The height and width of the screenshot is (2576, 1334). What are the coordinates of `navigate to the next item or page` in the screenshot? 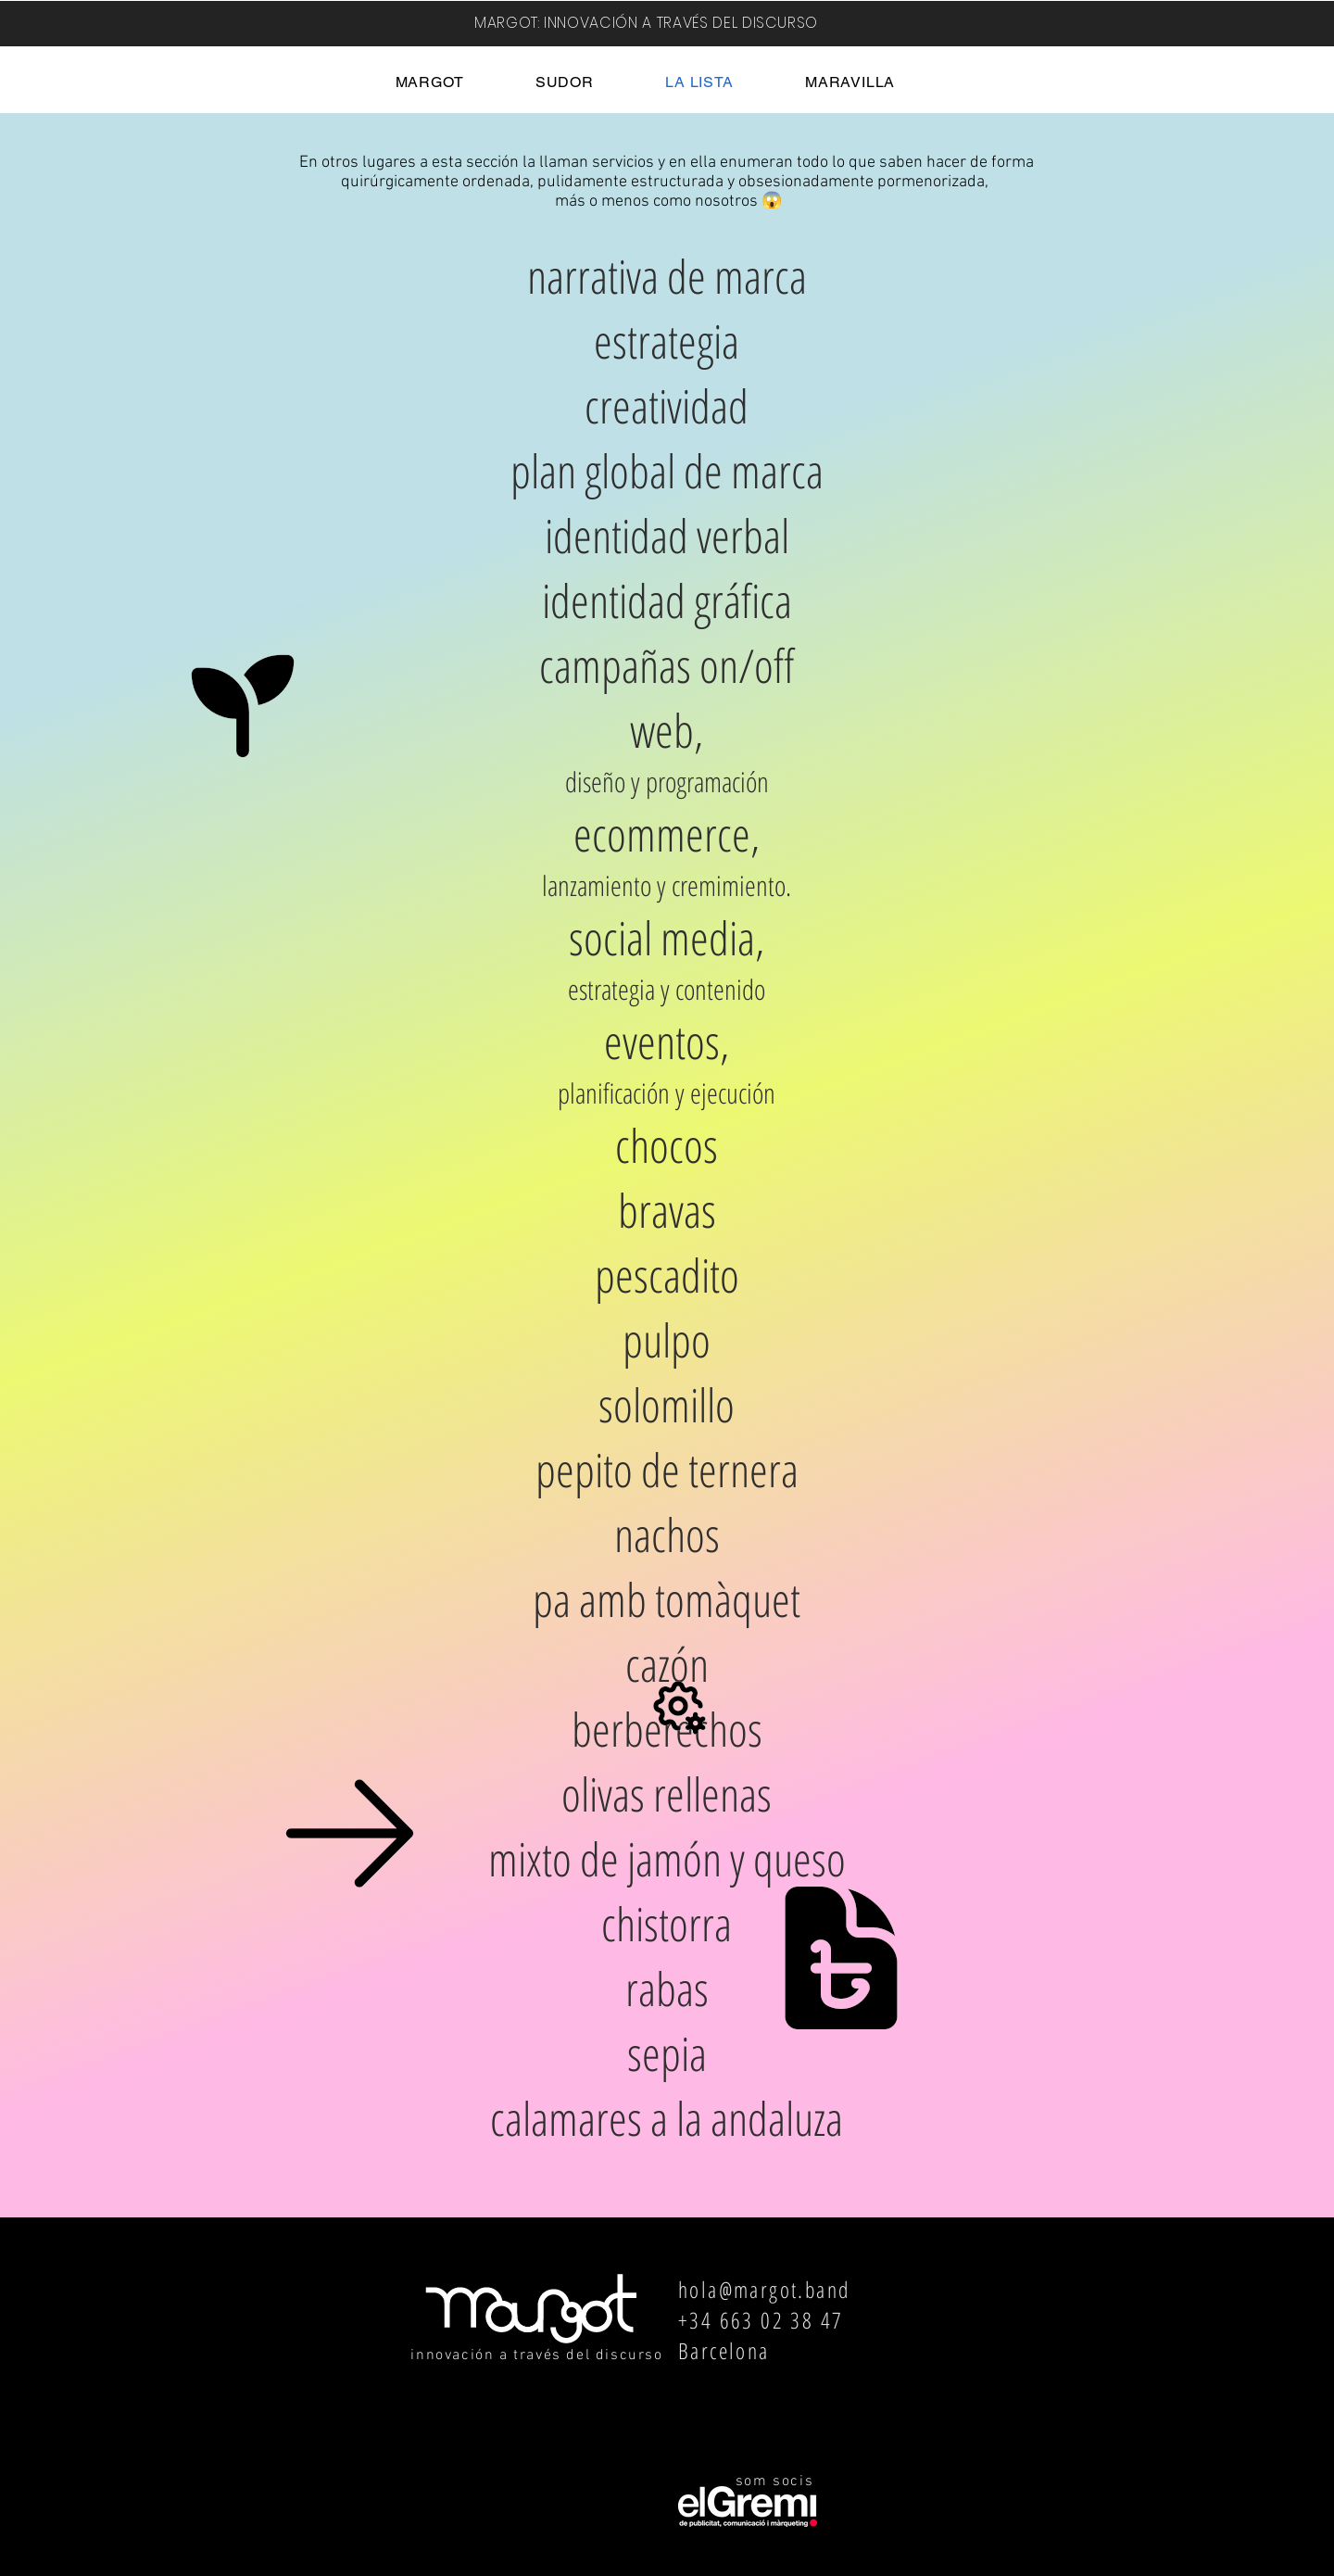 It's located at (349, 1833).